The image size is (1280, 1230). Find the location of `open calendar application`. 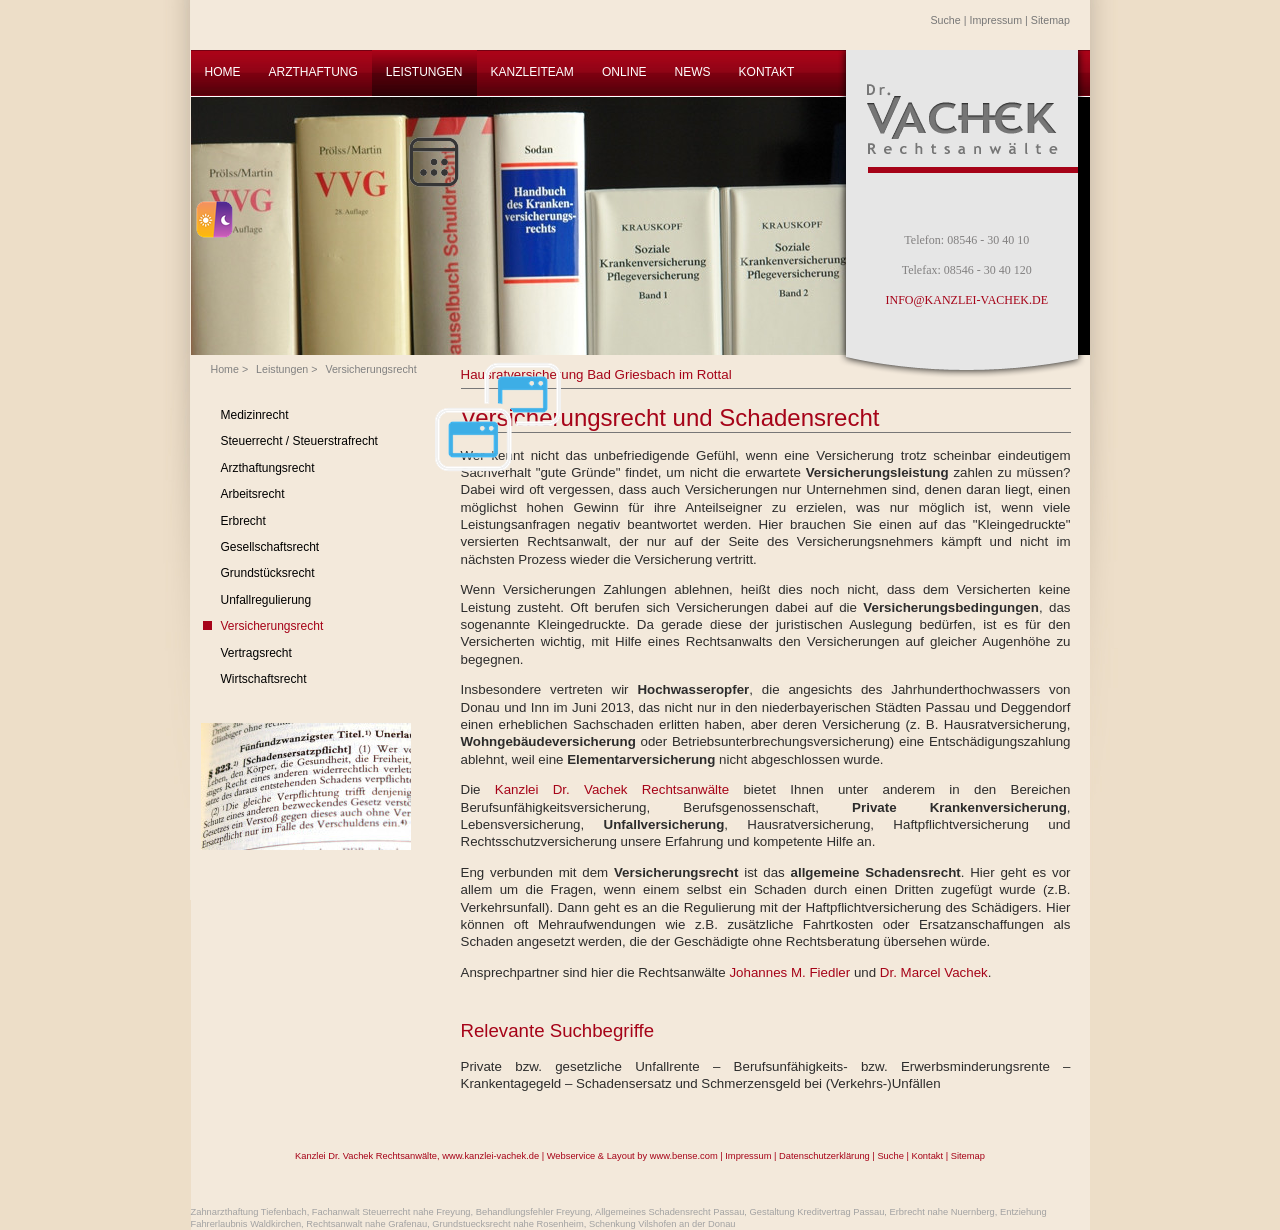

open calendar application is located at coordinates (434, 162).